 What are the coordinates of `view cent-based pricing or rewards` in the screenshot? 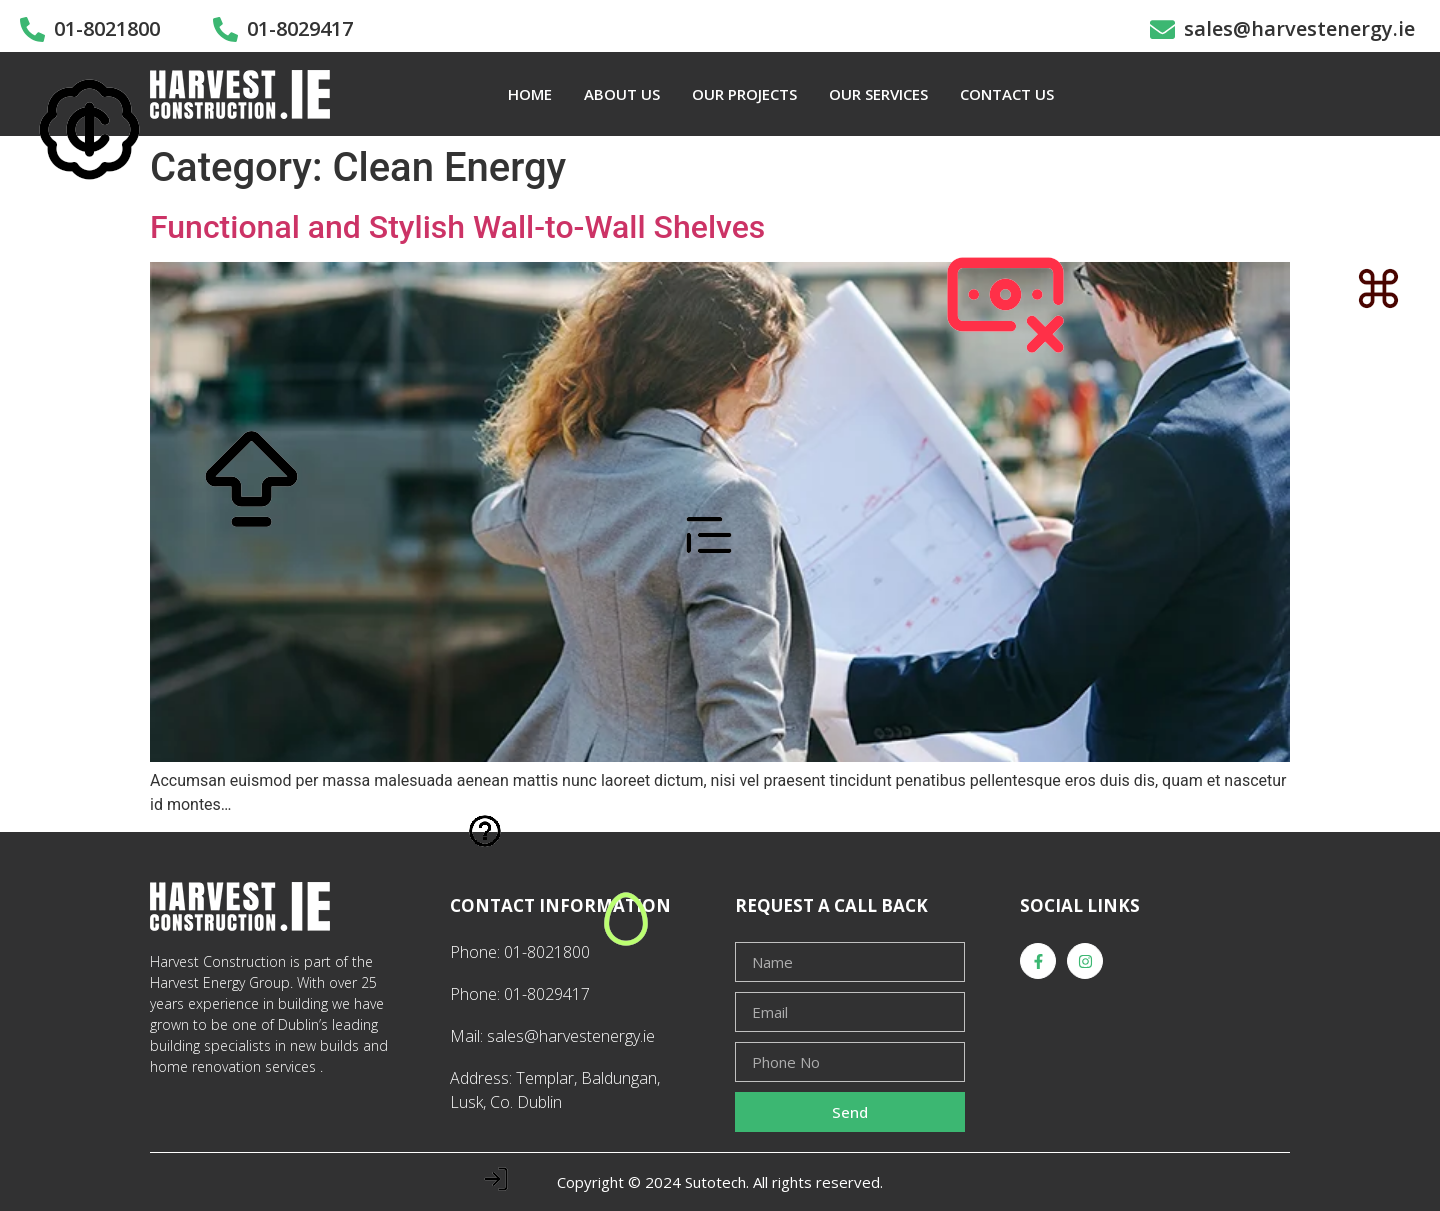 It's located at (89, 129).